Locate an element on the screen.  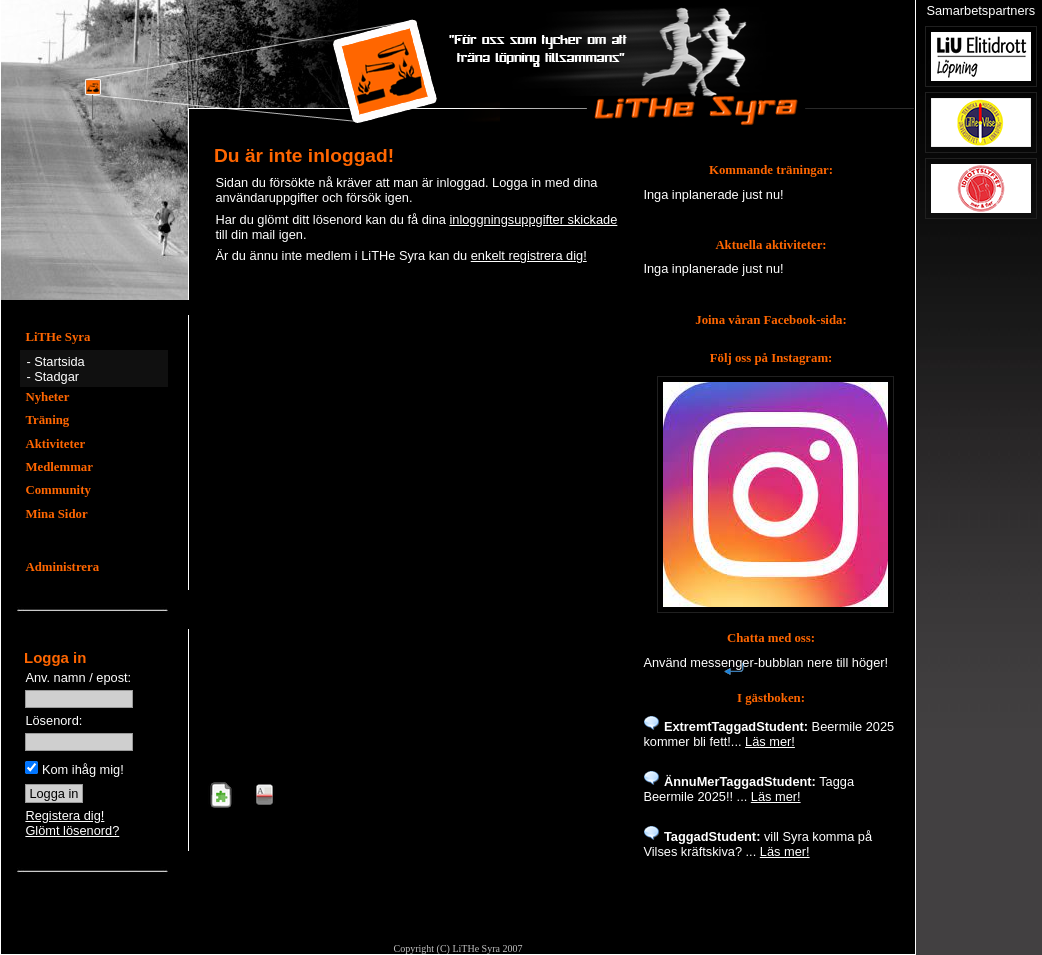
openoffice extension file type indicator is located at coordinates (221, 795).